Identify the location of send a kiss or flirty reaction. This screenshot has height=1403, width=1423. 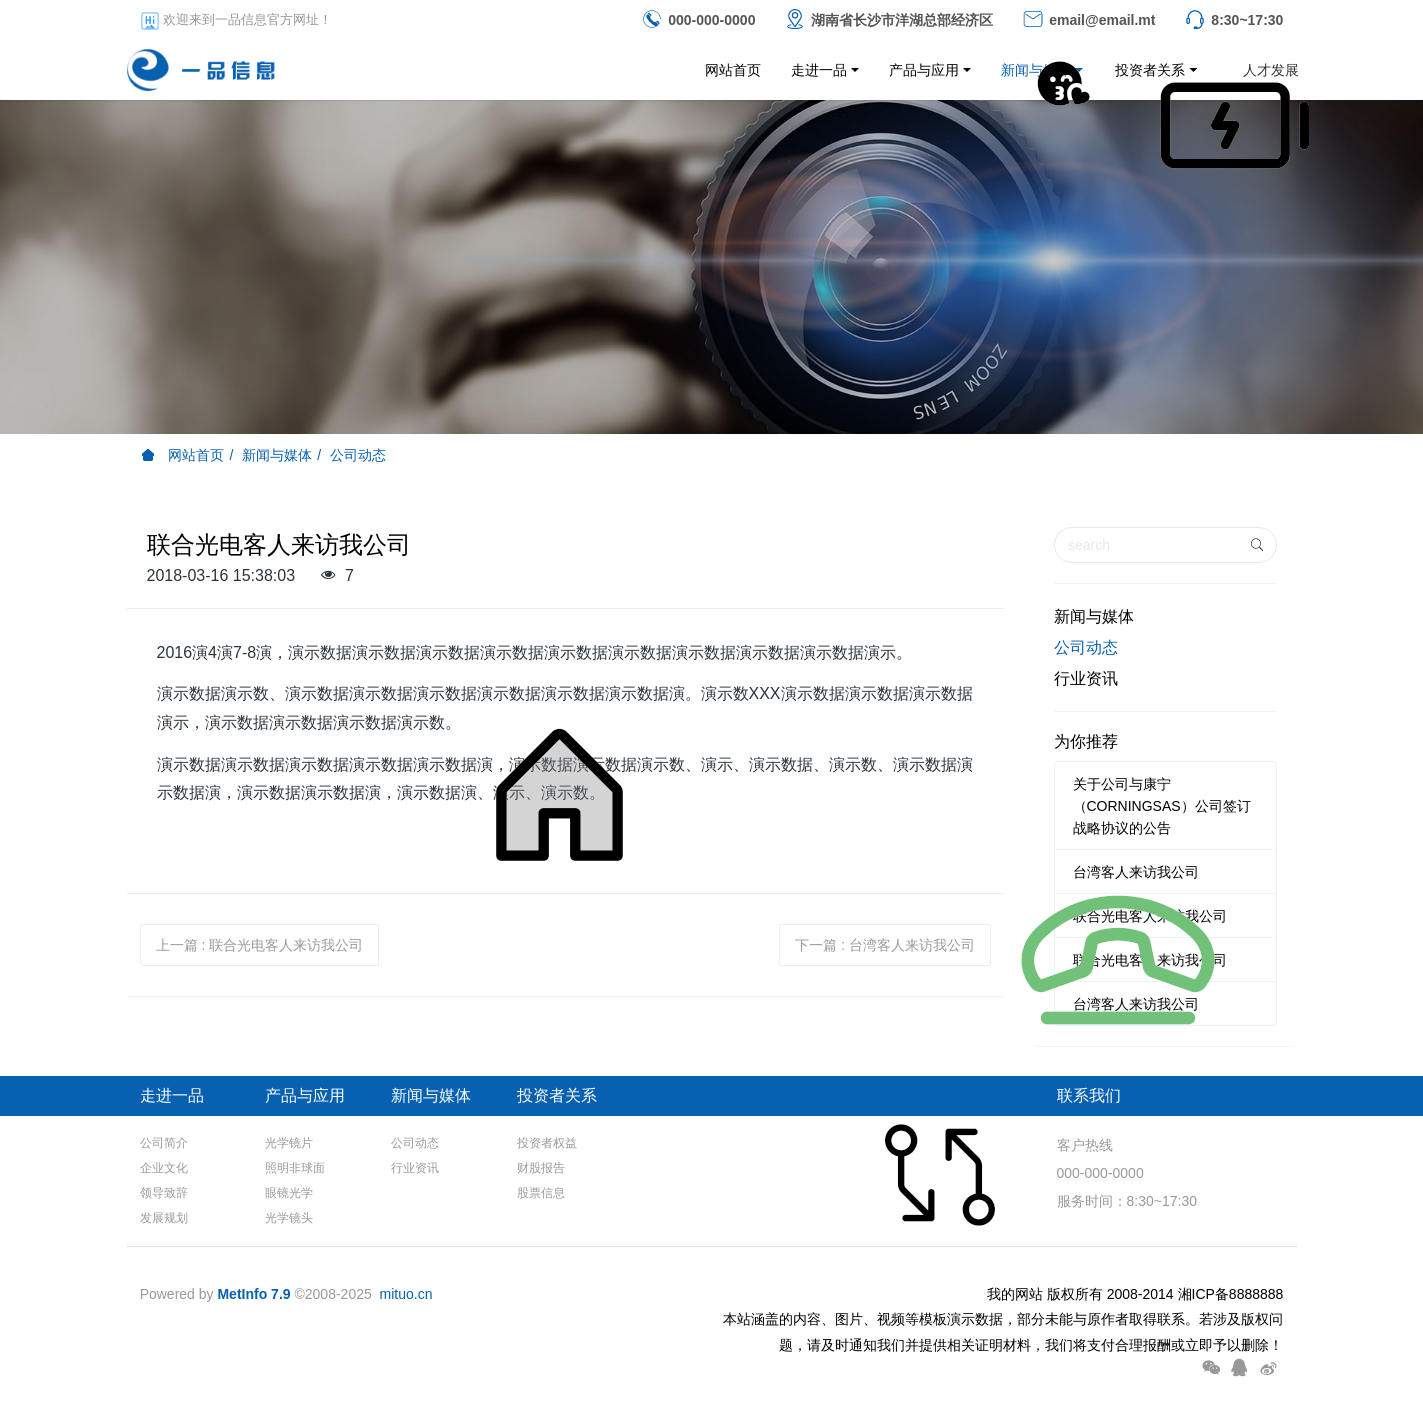
(1062, 83).